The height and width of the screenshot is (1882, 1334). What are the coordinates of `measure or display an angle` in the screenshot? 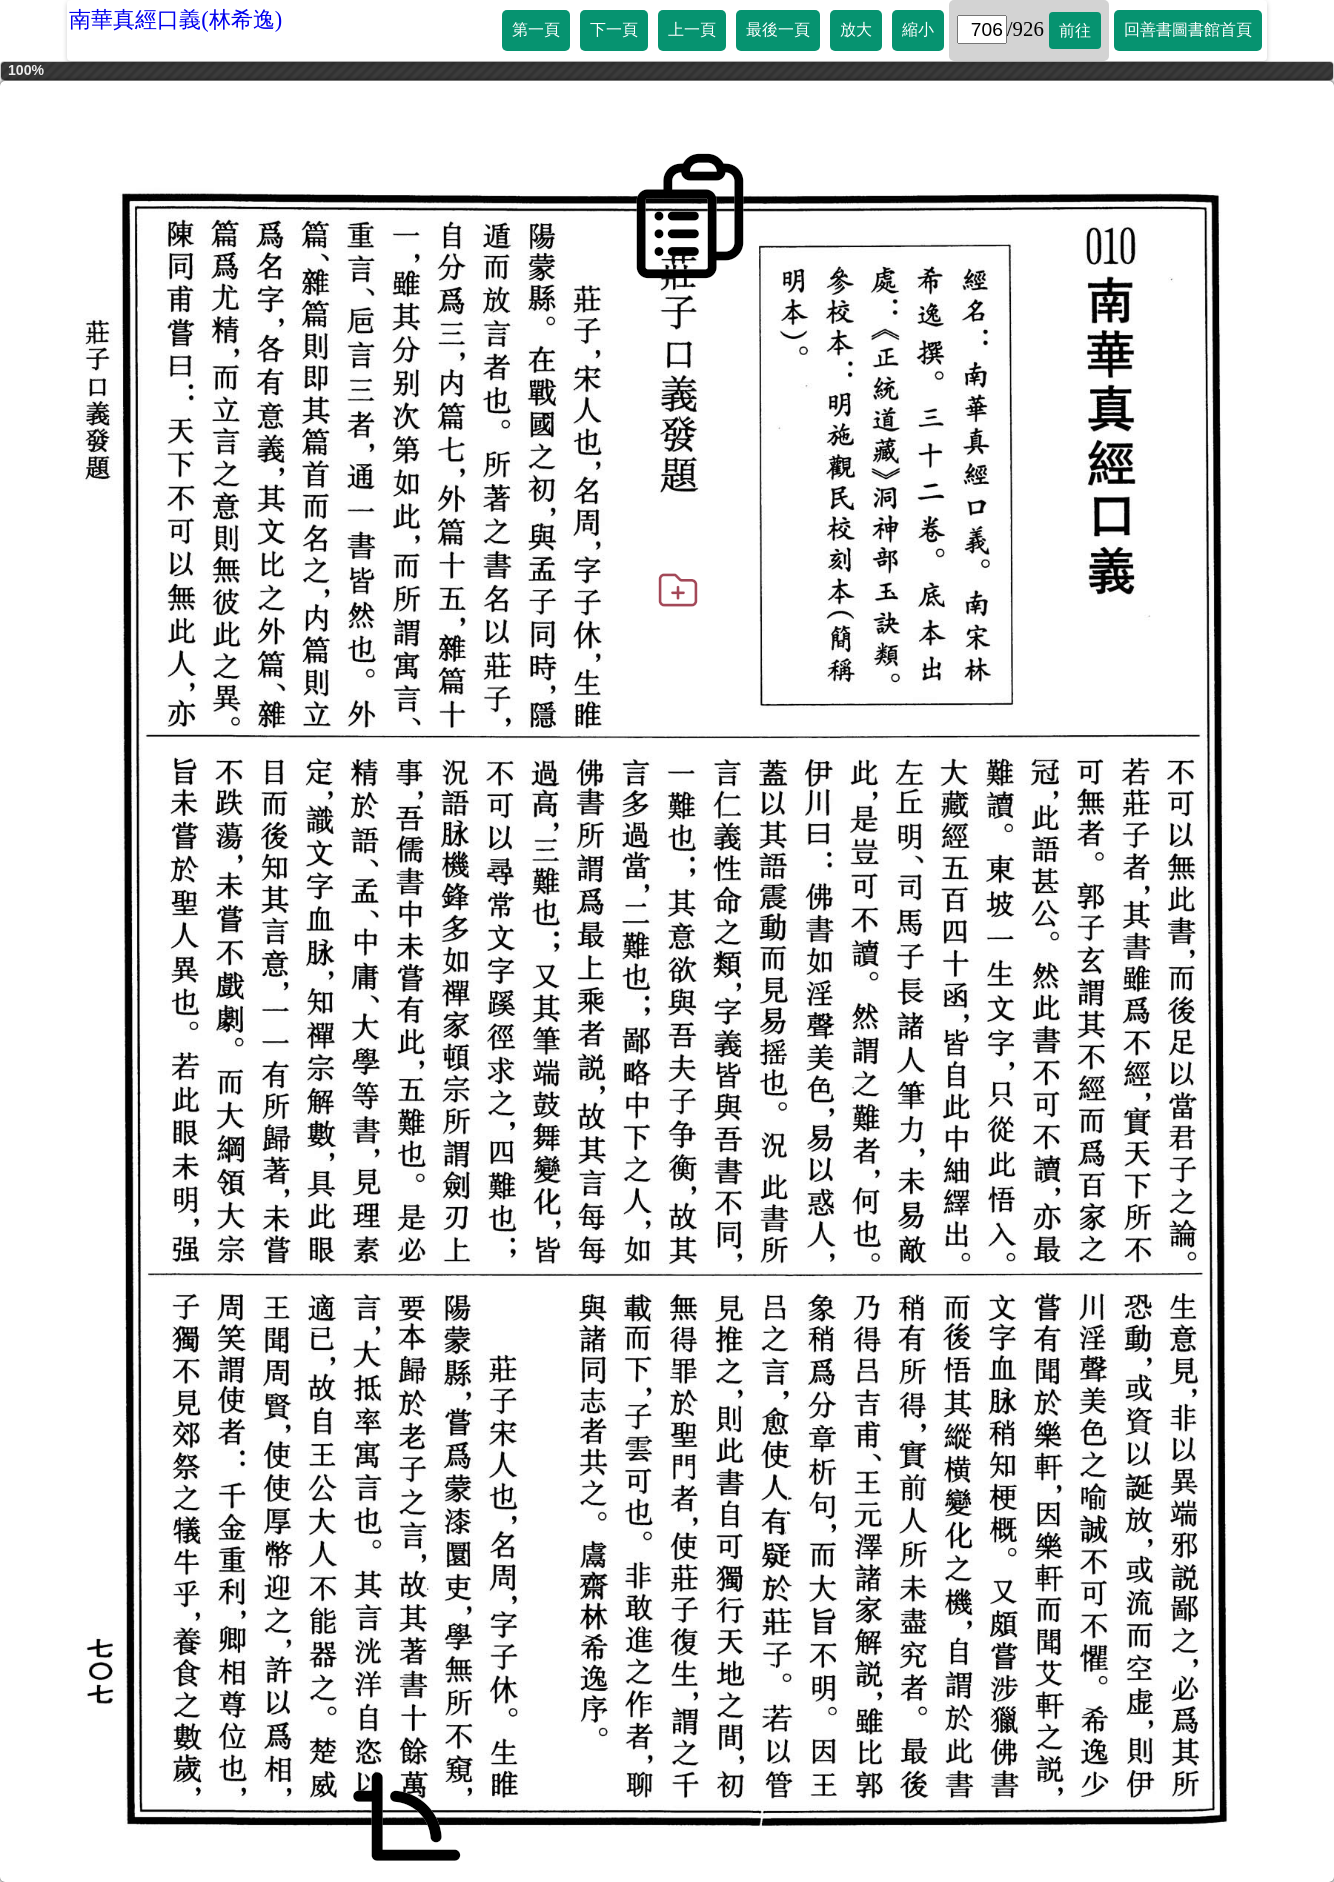 It's located at (403, 1822).